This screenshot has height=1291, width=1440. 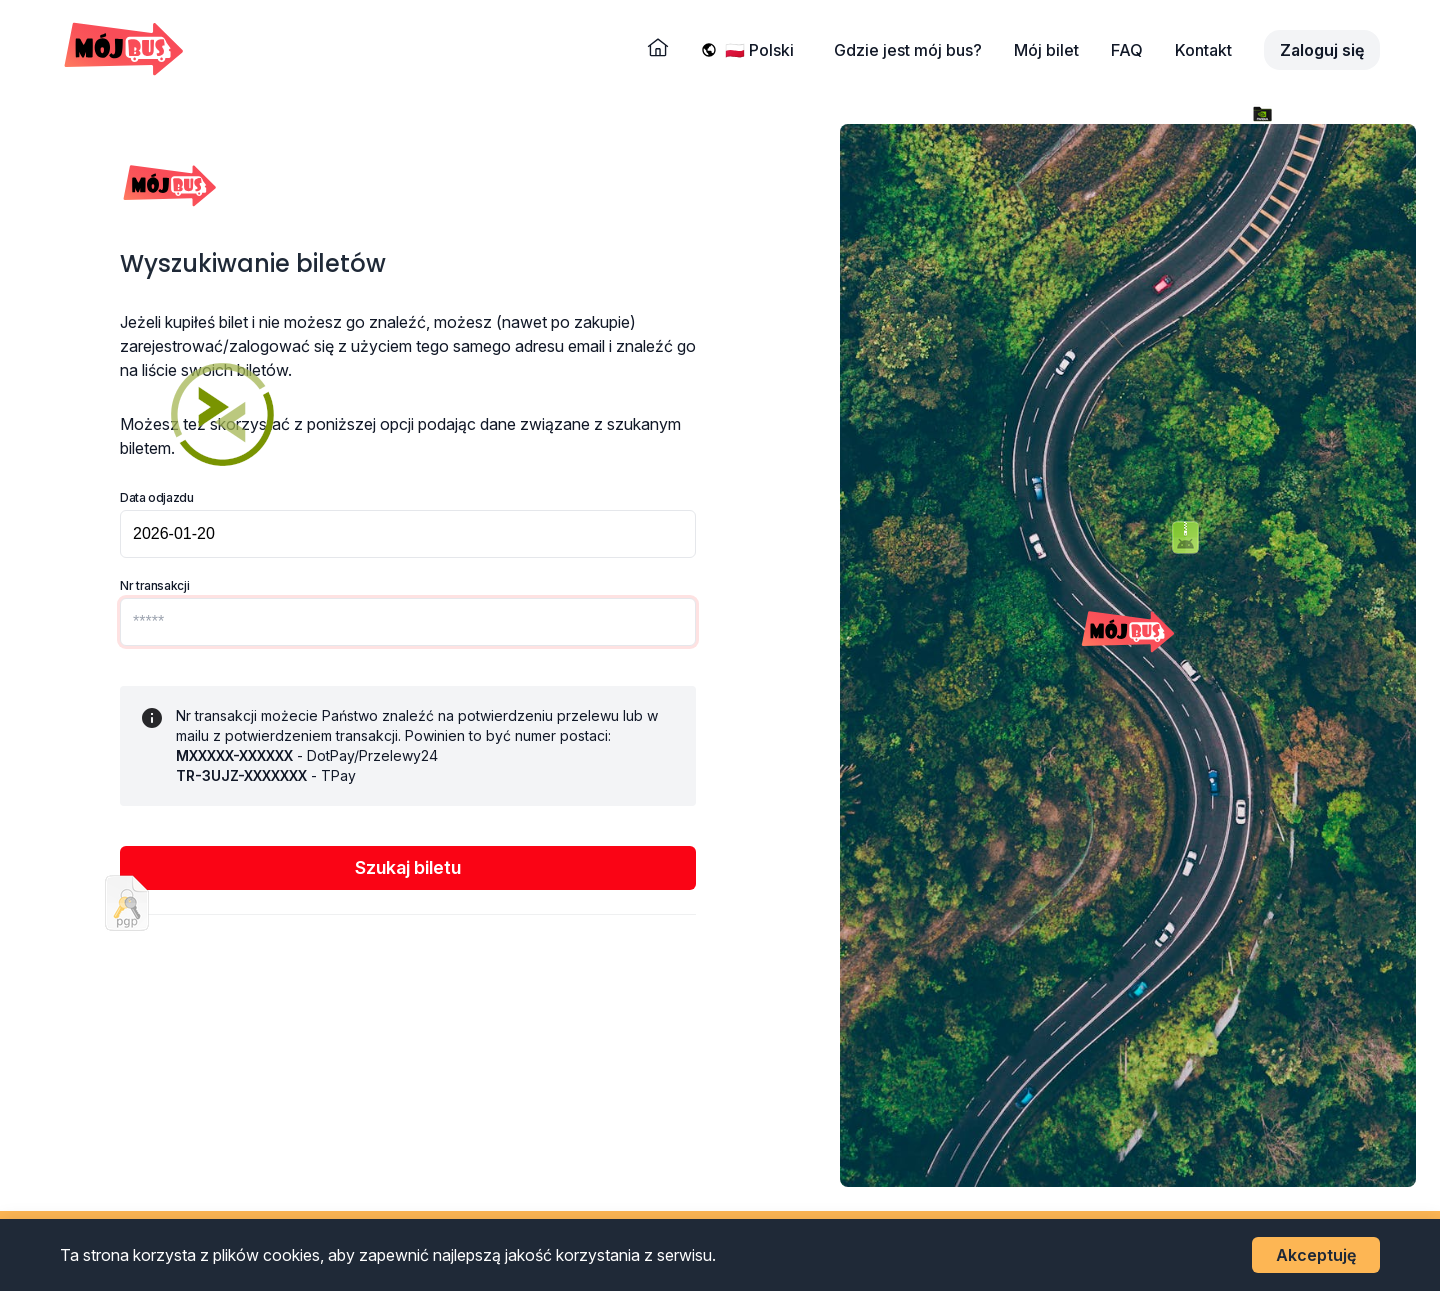 What do you see at coordinates (1185, 537) in the screenshot?
I see `an android application package file (apk)` at bounding box center [1185, 537].